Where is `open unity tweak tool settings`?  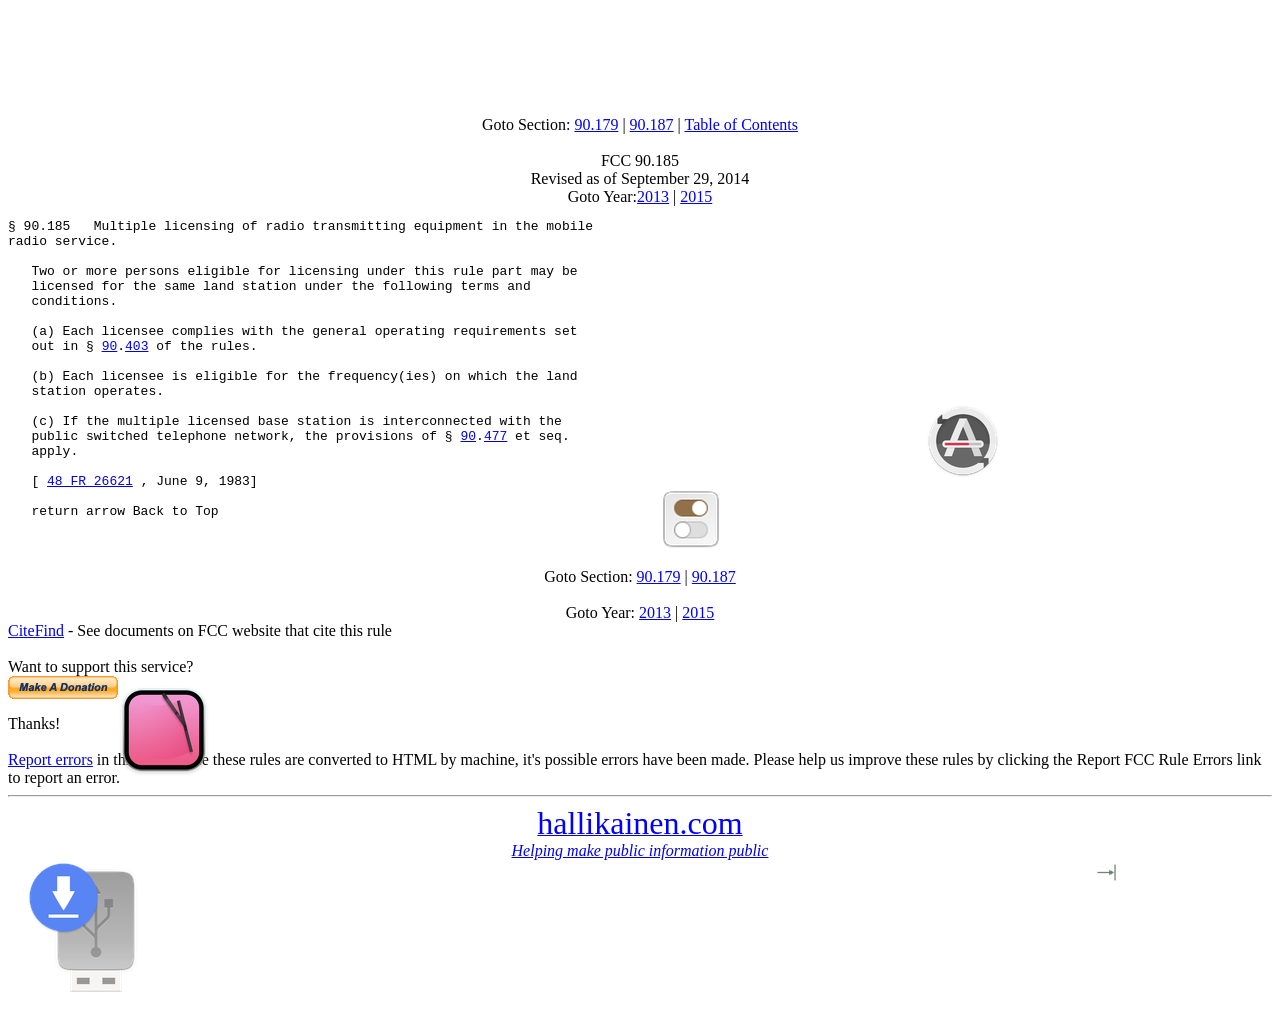
open unity tweak tool settings is located at coordinates (691, 519).